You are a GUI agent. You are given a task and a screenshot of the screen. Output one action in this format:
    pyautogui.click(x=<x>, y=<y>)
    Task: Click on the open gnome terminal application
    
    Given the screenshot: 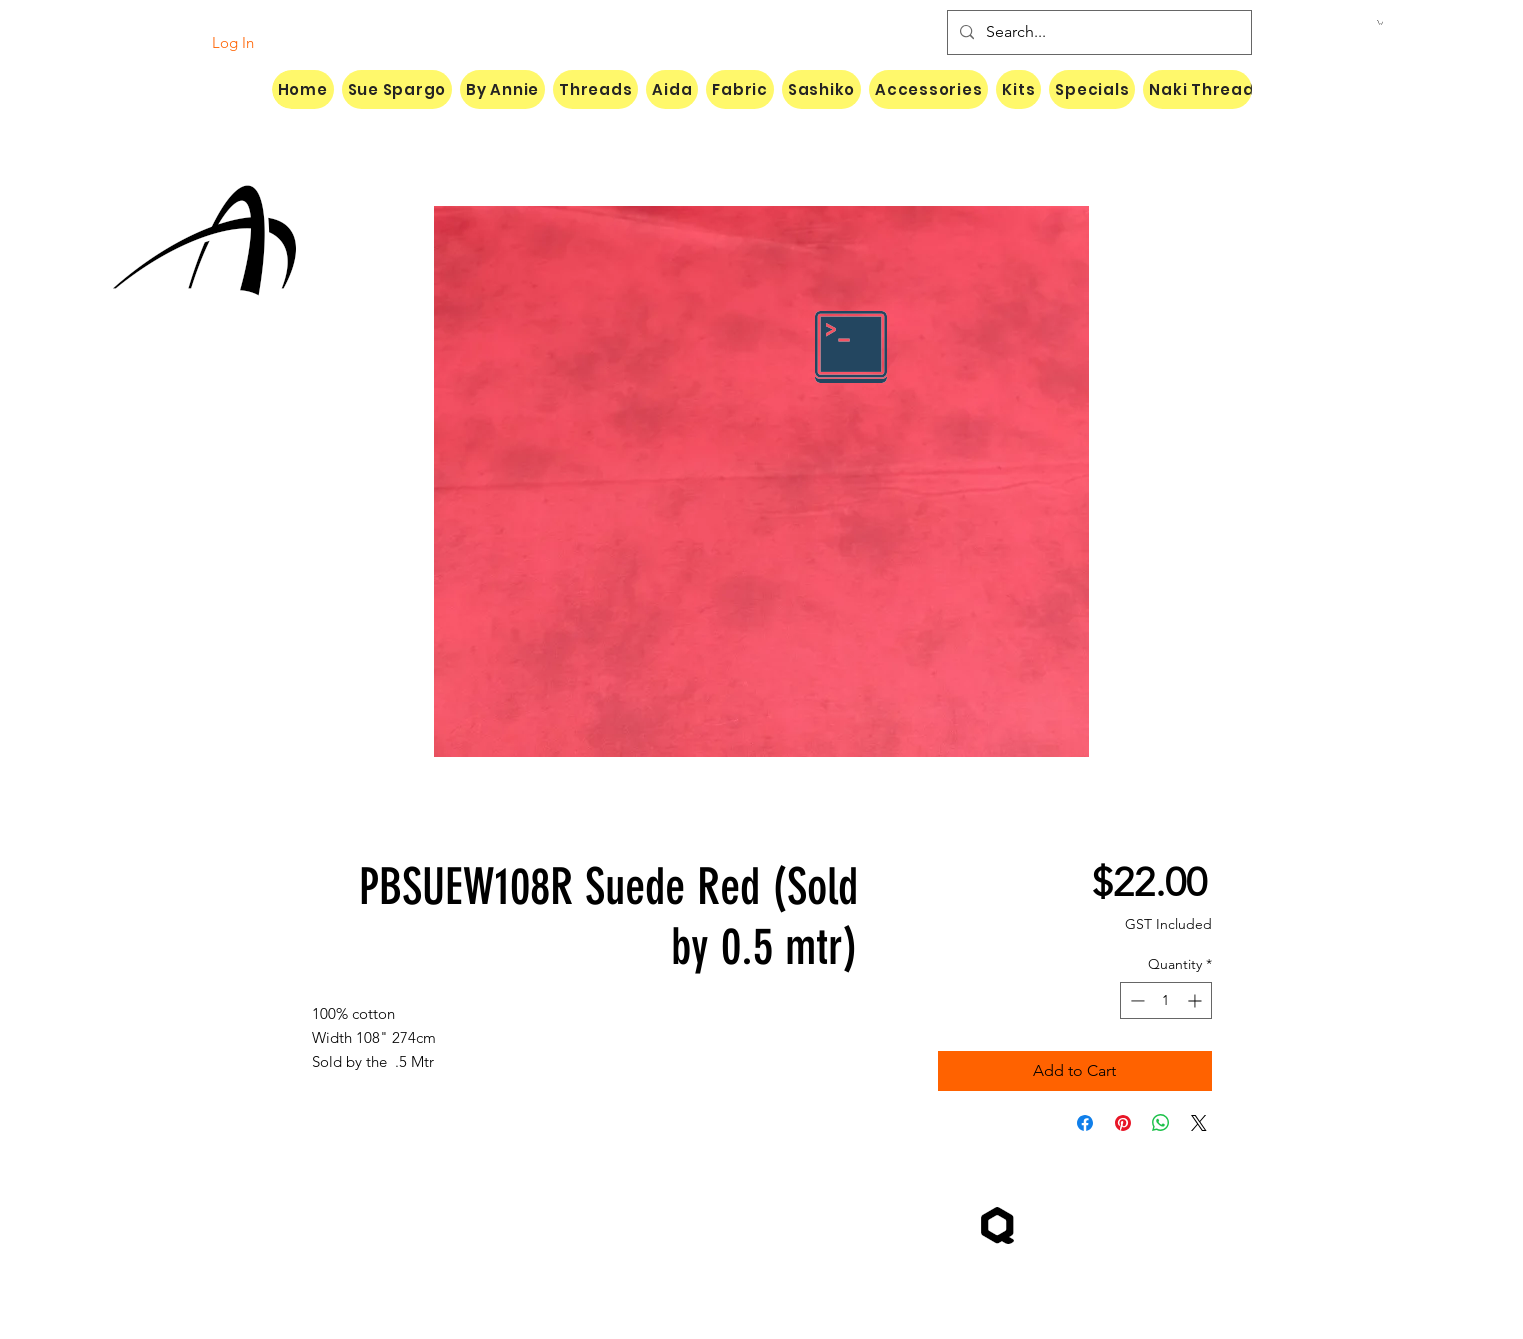 What is the action you would take?
    pyautogui.click(x=851, y=347)
    